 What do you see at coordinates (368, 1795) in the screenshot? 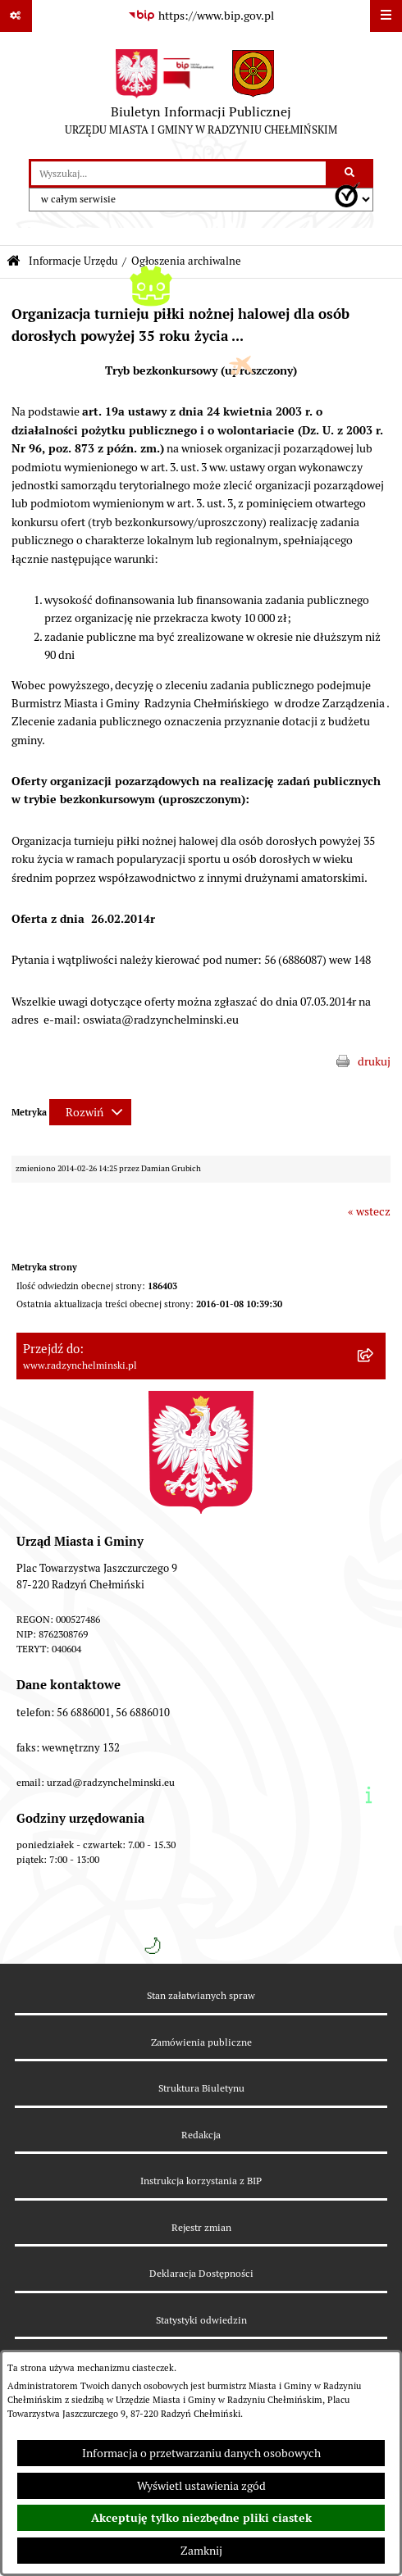
I see `view more information about this item` at bounding box center [368, 1795].